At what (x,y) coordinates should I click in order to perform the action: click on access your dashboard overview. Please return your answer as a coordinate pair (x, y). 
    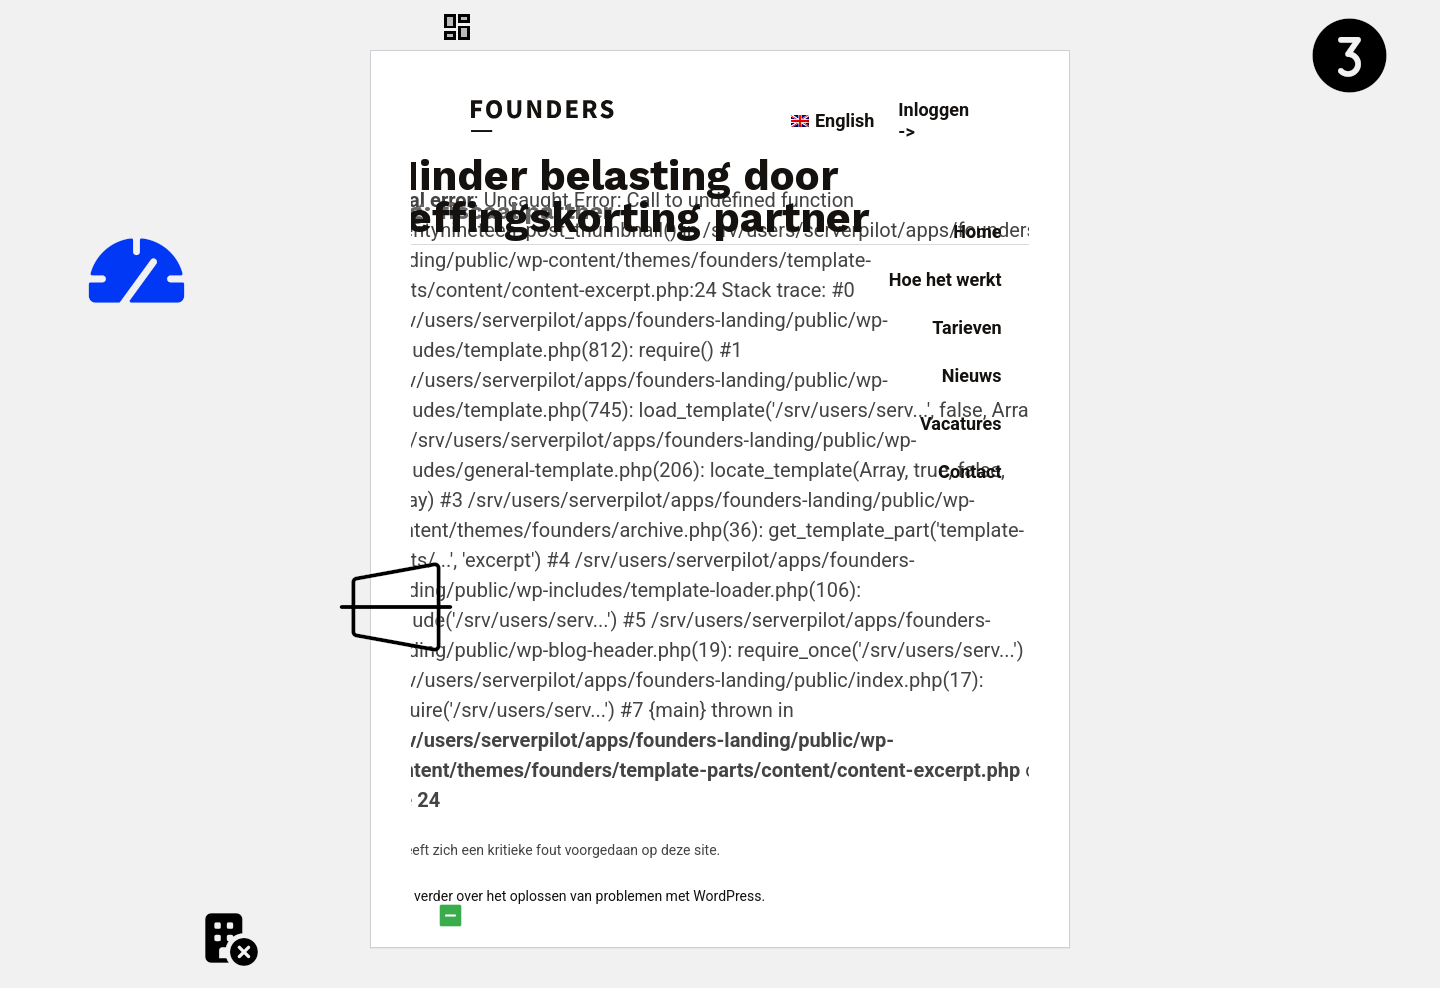
    Looking at the image, I should click on (457, 27).